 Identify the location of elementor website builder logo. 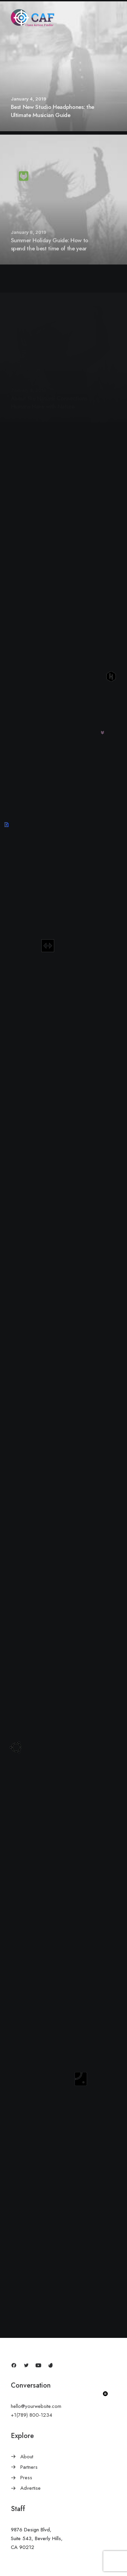
(105, 2394).